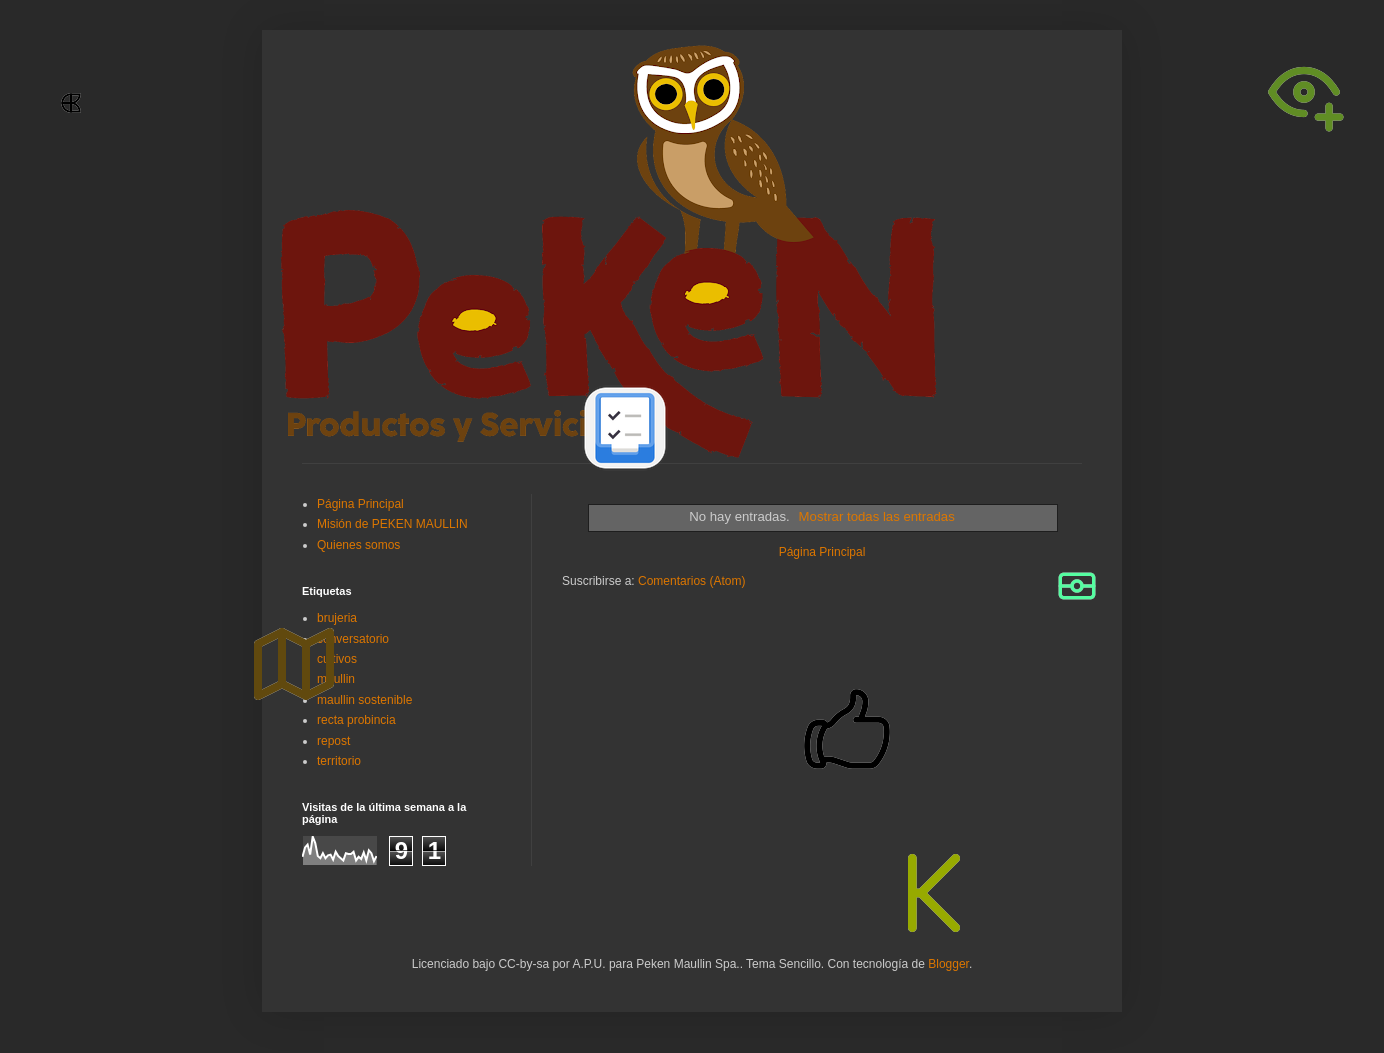 The width and height of the screenshot is (1384, 1053). I want to click on view map or navigation, so click(294, 664).